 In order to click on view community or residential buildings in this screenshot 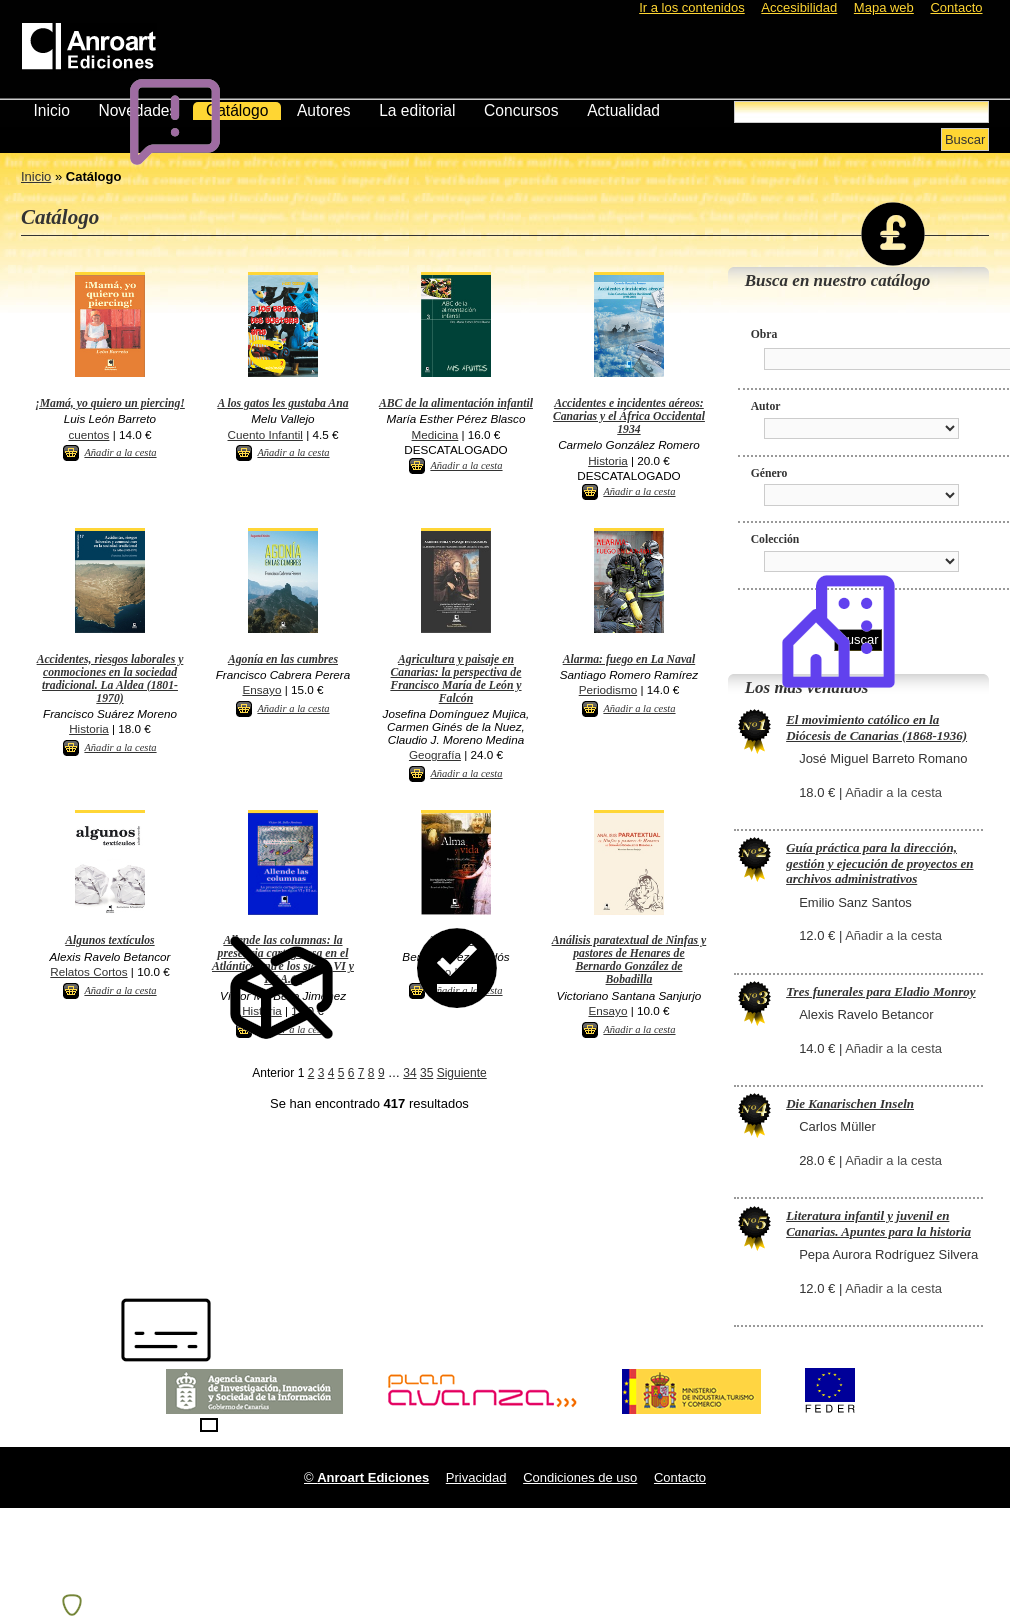, I will do `click(838, 631)`.